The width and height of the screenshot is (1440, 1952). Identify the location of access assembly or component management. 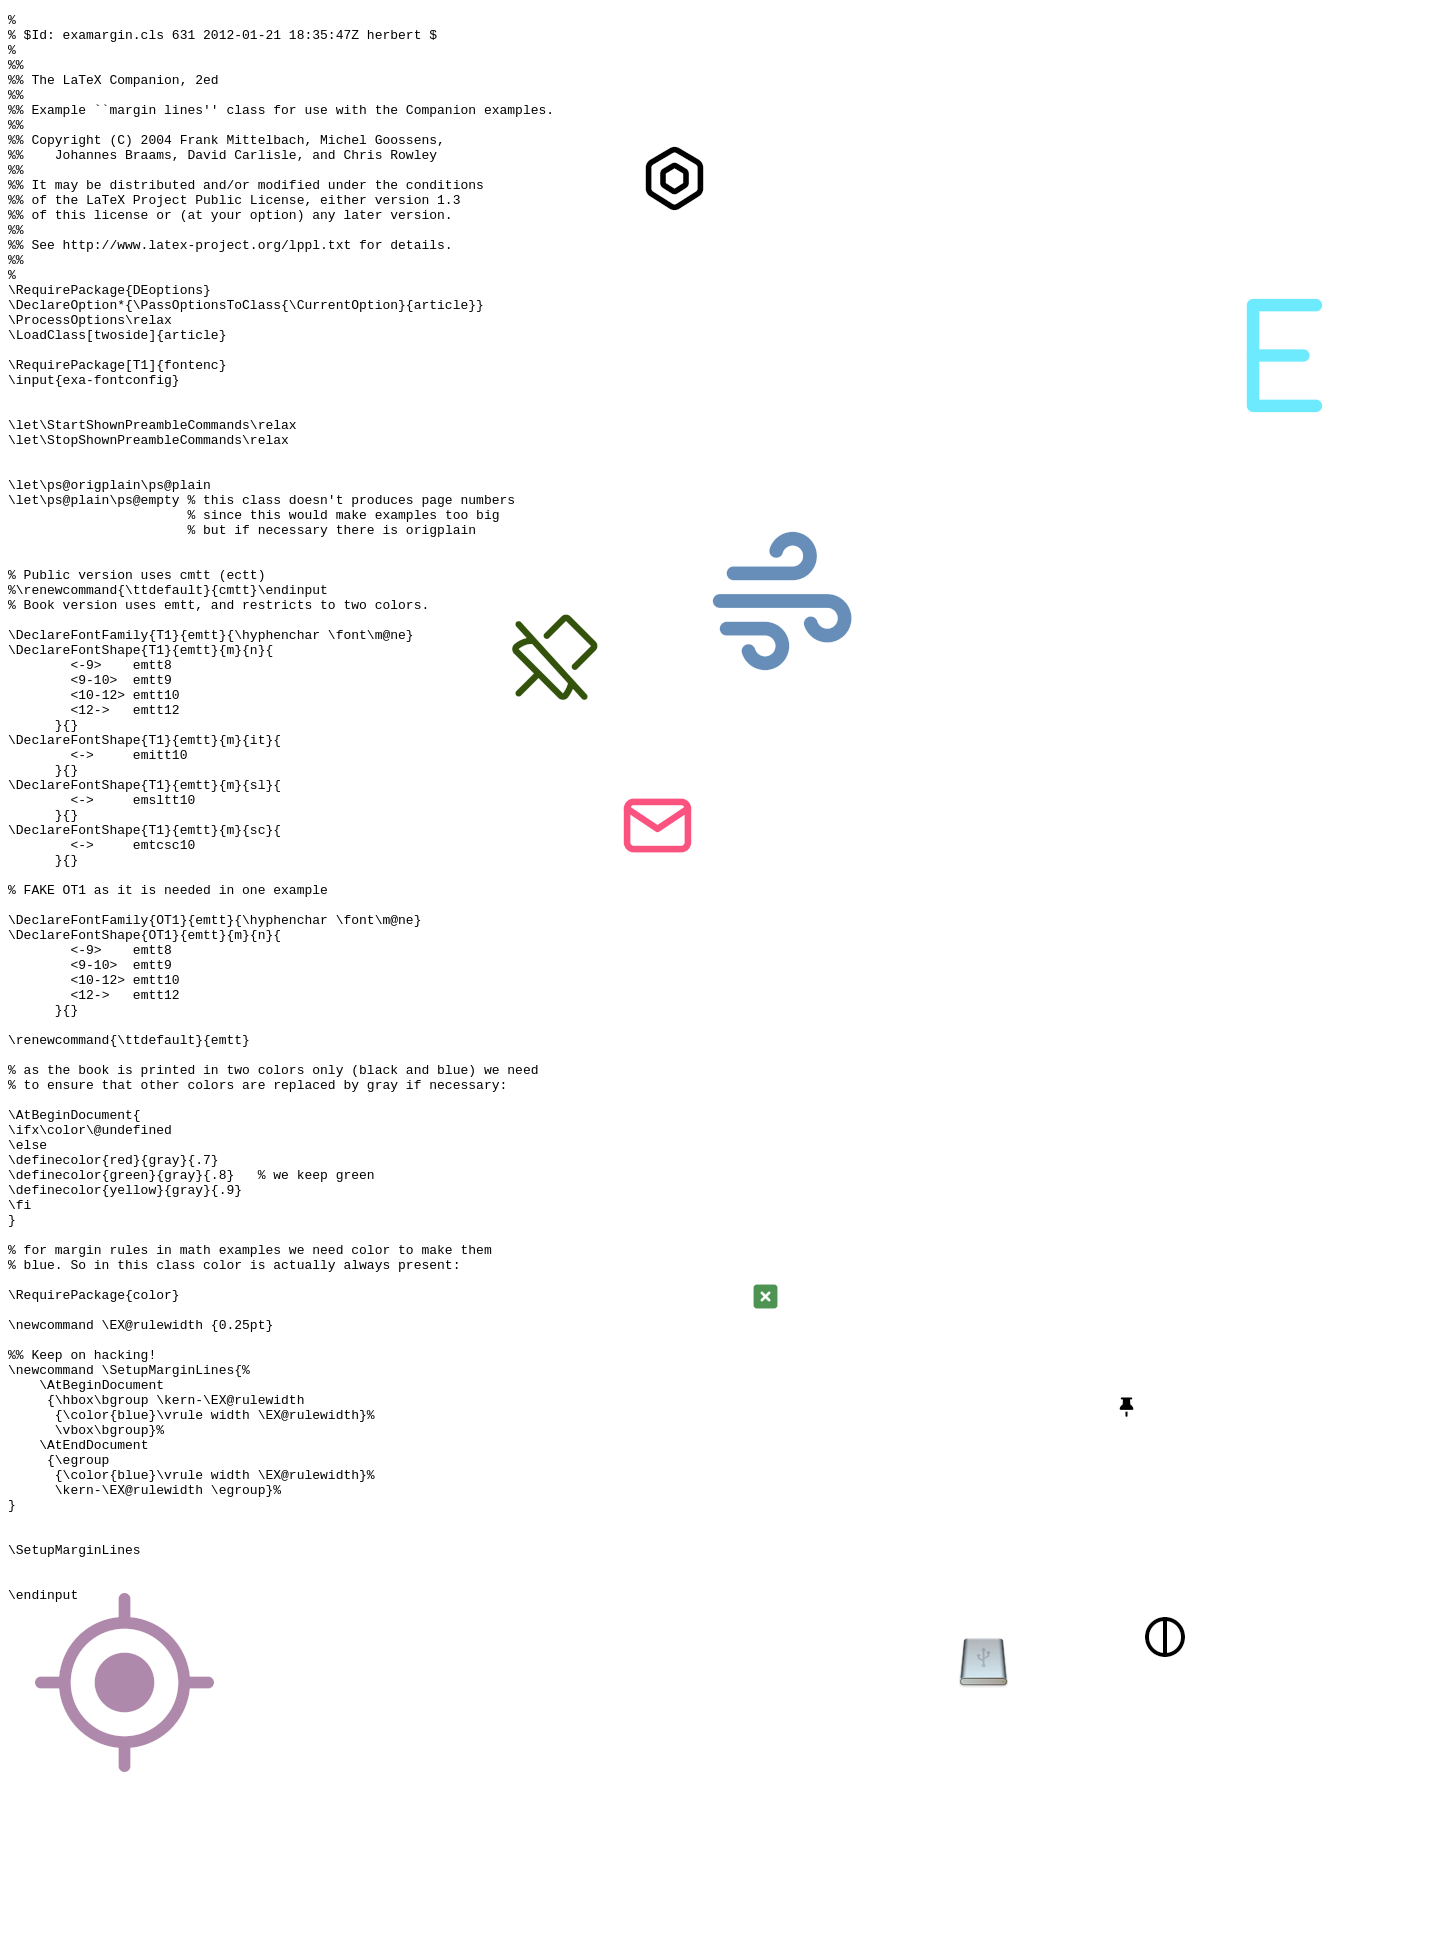
(674, 178).